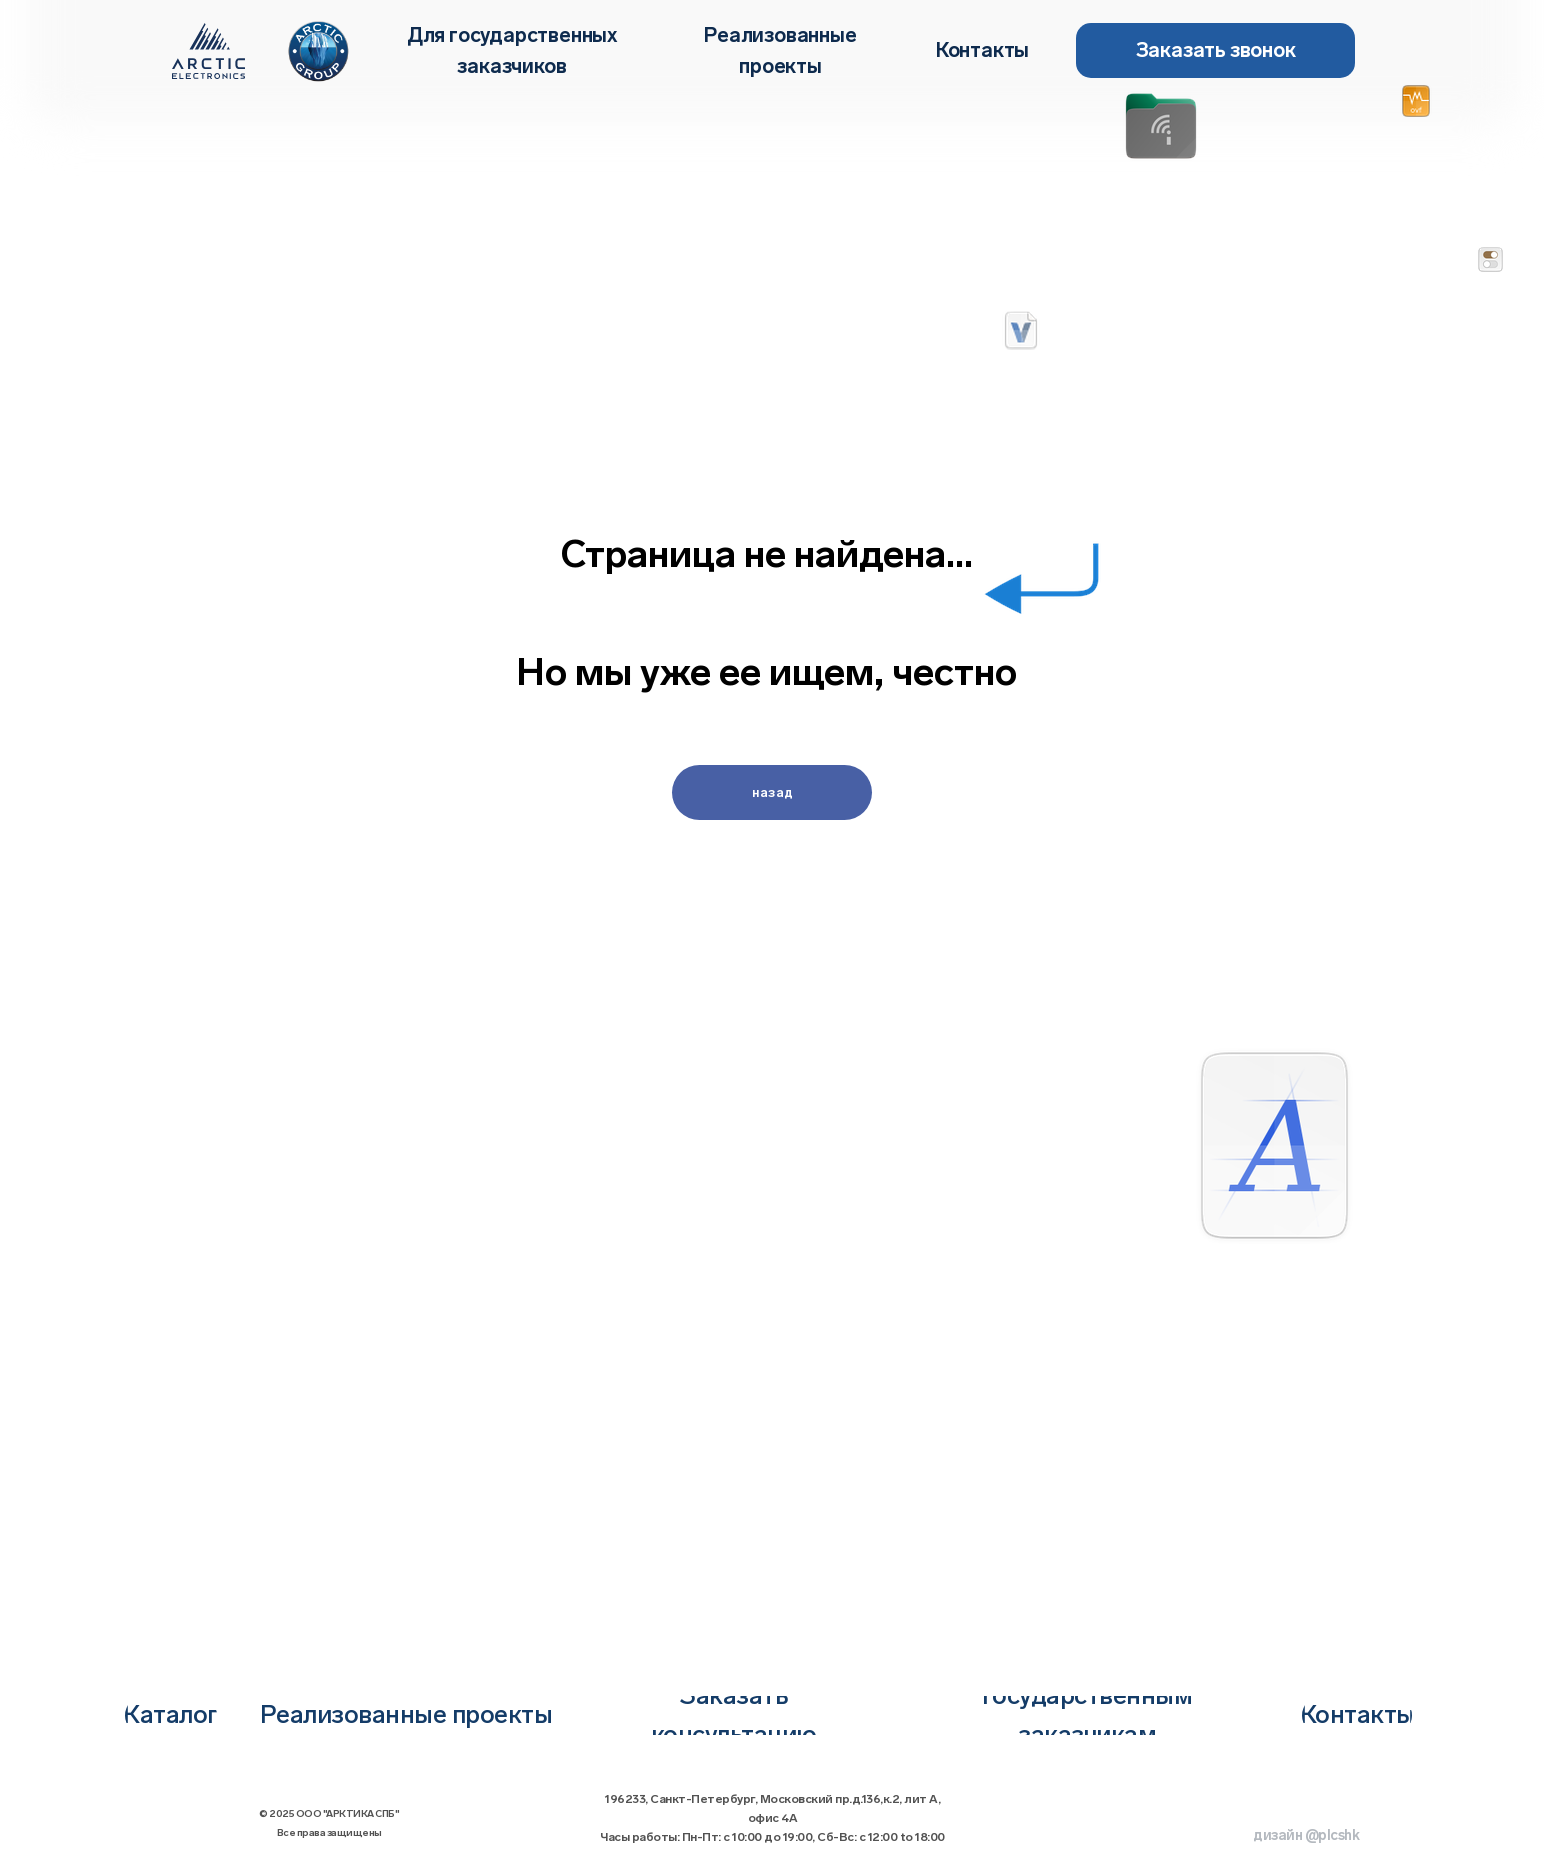 This screenshot has height=1850, width=1544. I want to click on a VirtualBox OVF virtual machine file, so click(1416, 101).